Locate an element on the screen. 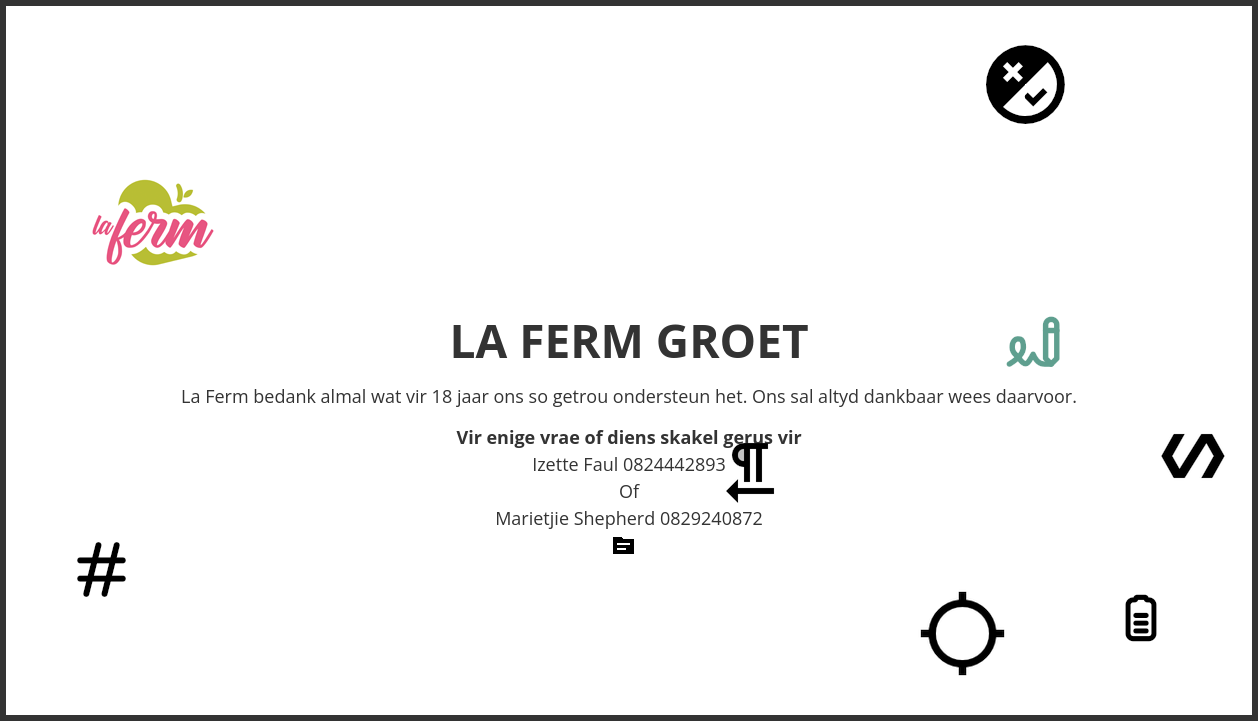  polymer project logo is located at coordinates (1193, 456).